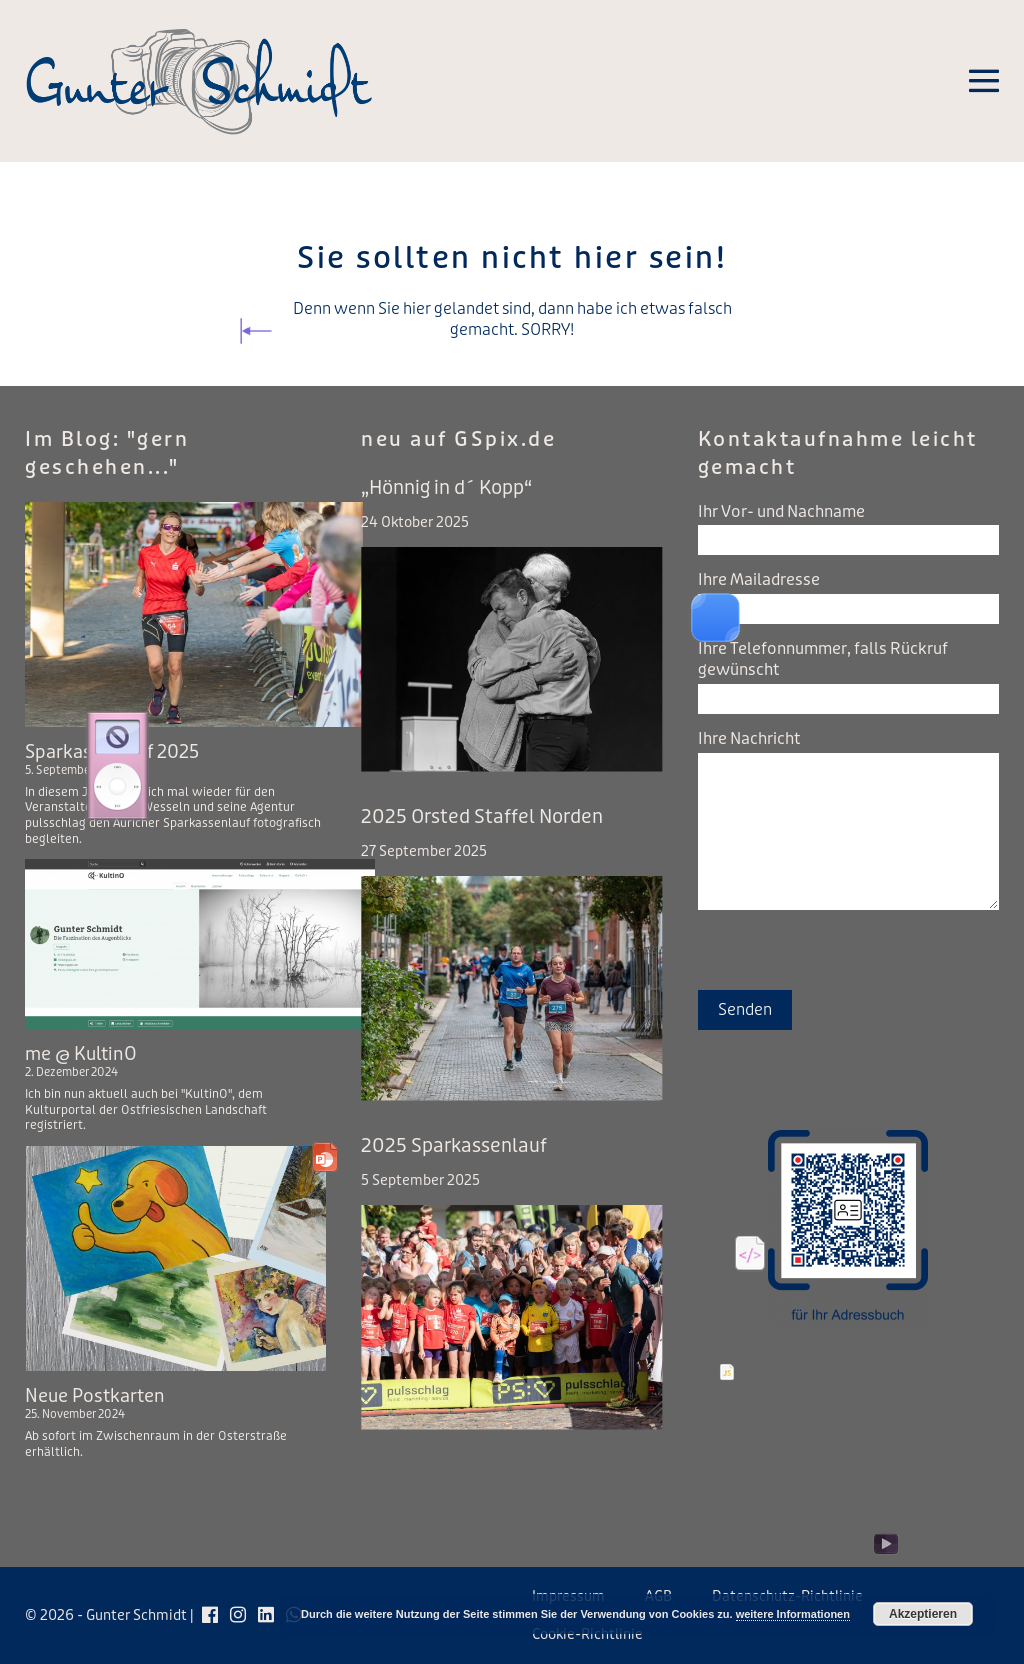 Image resolution: width=1024 pixels, height=1664 pixels. I want to click on an XML document file, so click(750, 1253).